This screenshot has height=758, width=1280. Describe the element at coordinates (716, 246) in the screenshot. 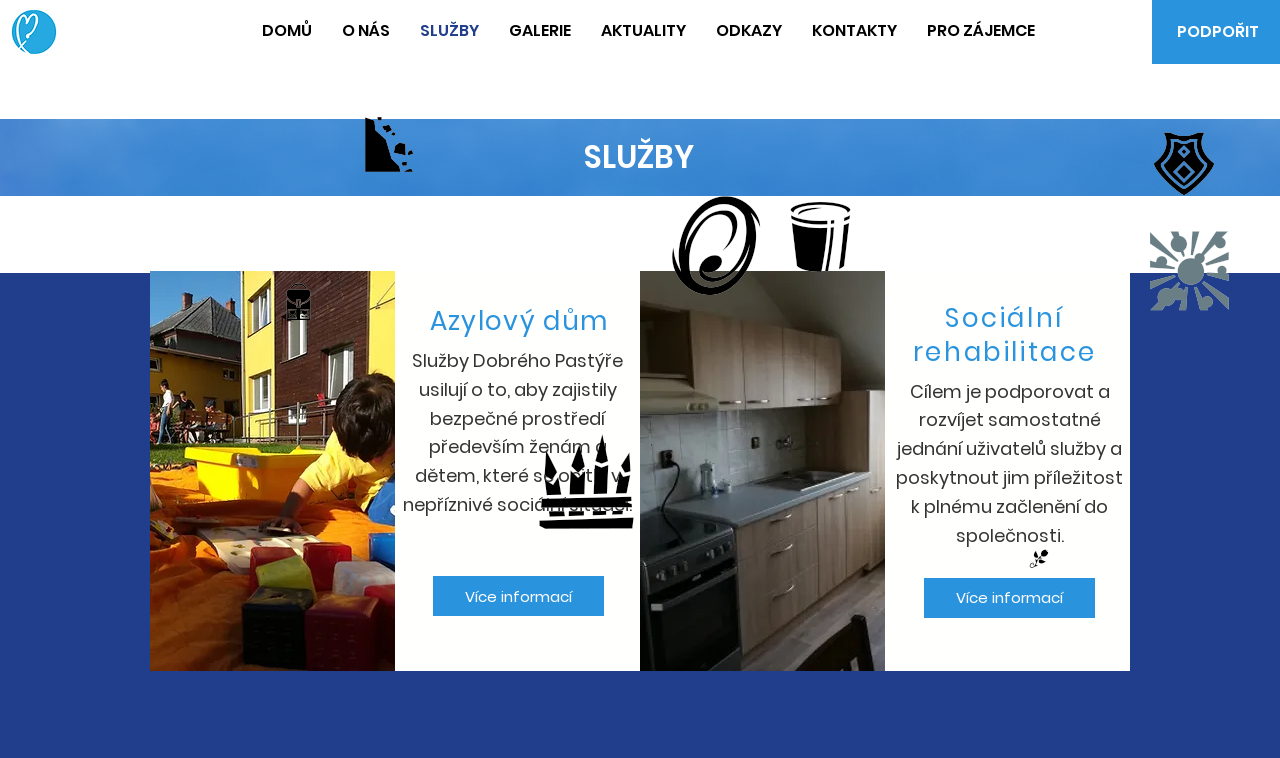

I see `access a portal or gateway feature` at that location.